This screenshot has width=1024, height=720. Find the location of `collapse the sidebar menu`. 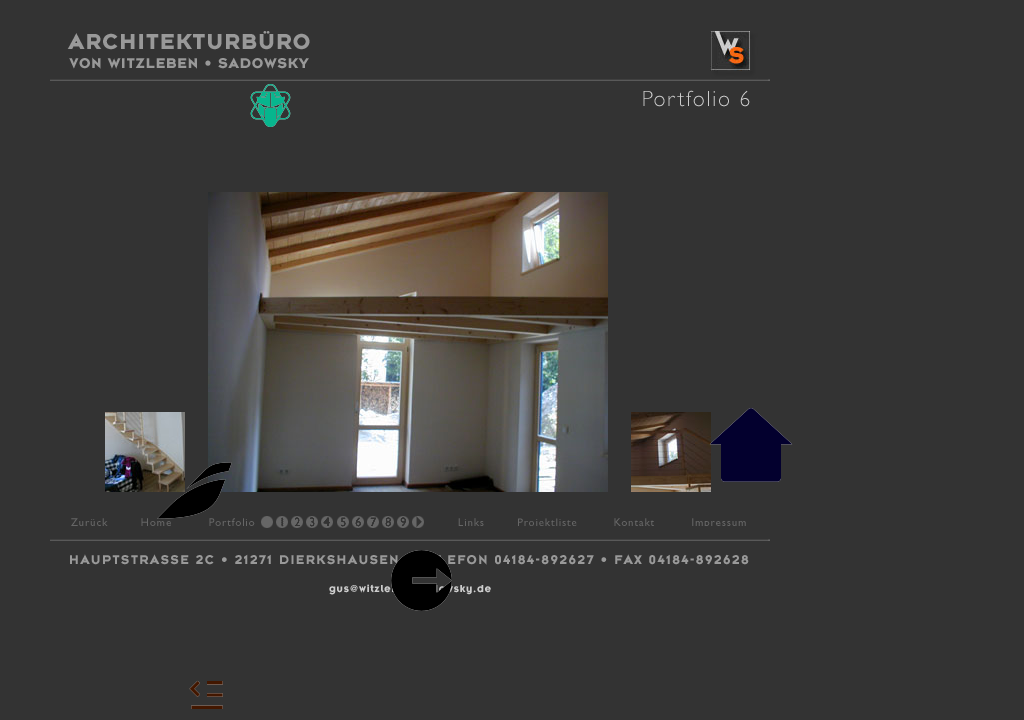

collapse the sidebar menu is located at coordinates (207, 695).